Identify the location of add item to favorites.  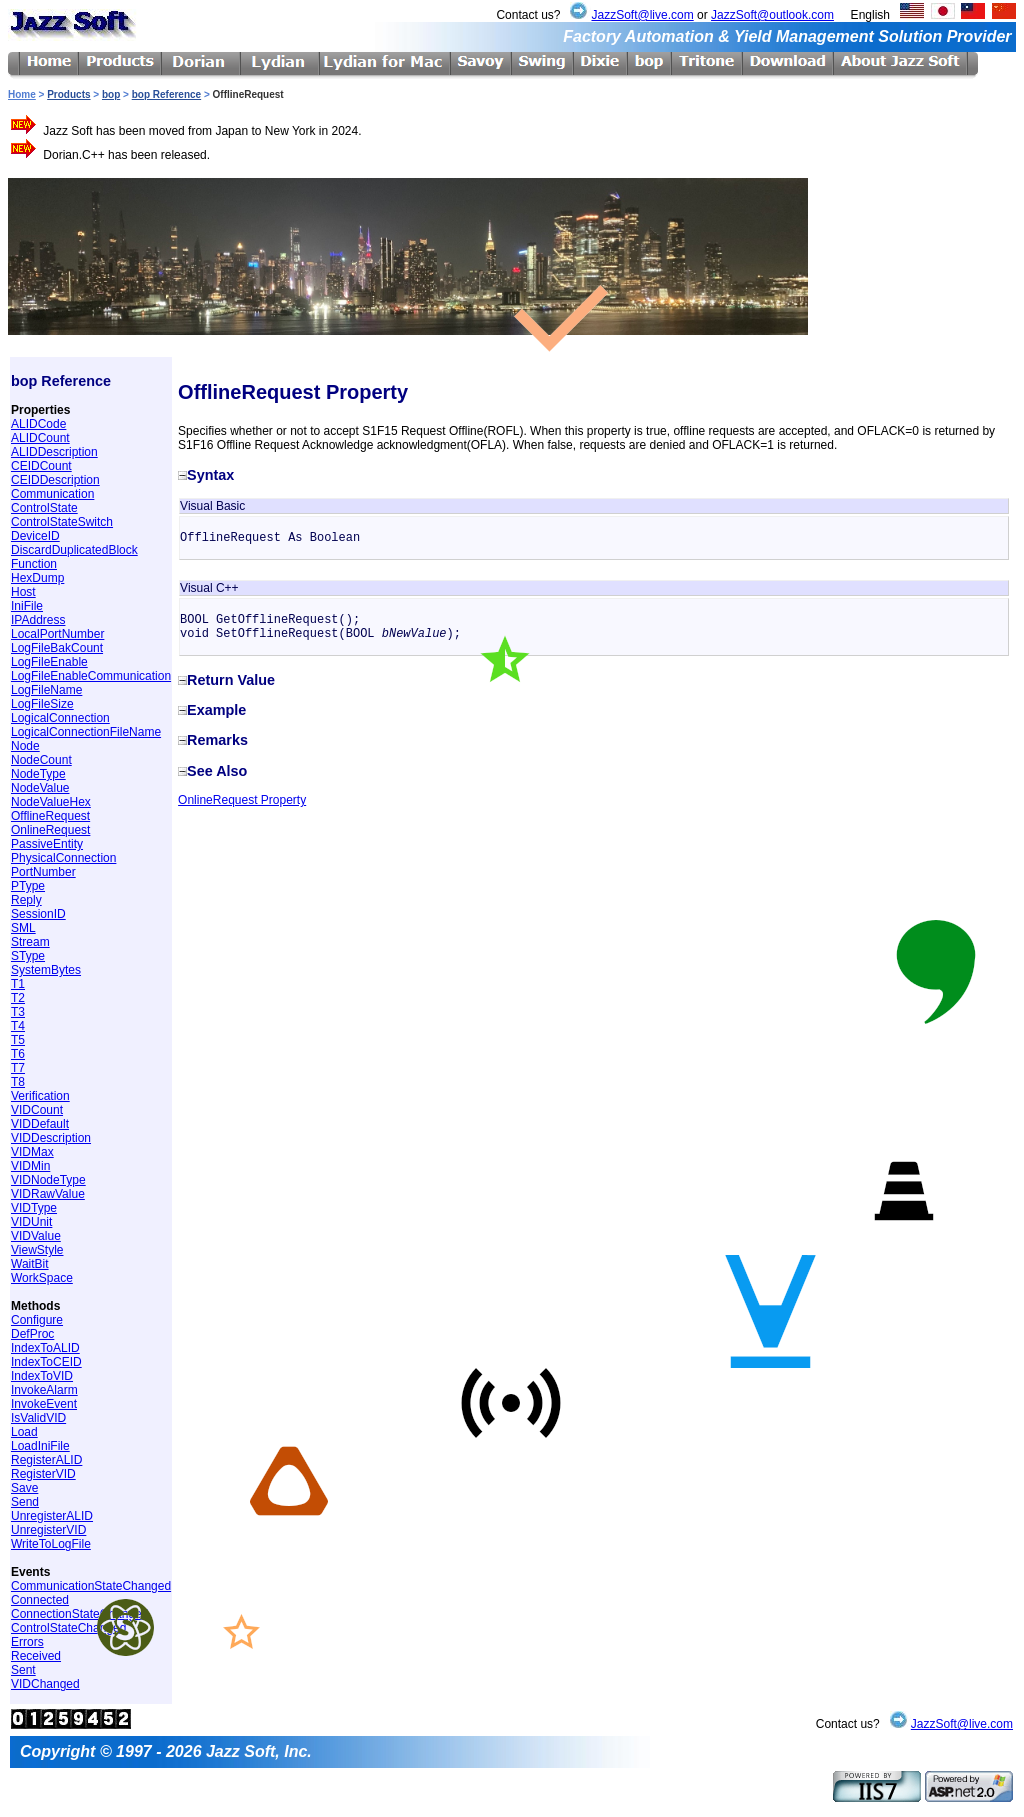
(241, 1632).